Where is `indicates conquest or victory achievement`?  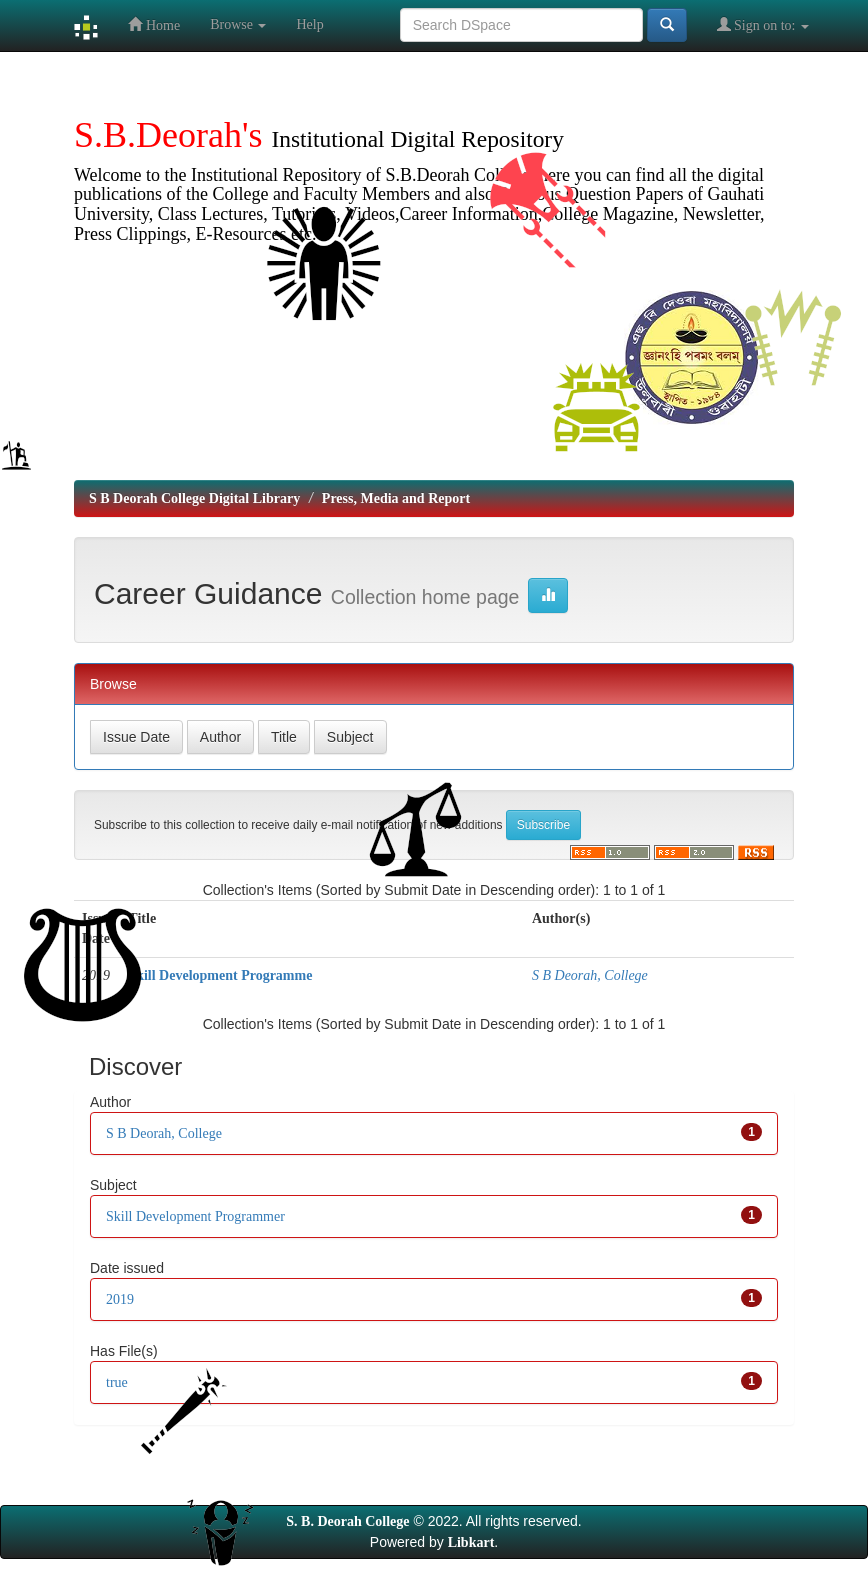 indicates conquest or victory achievement is located at coordinates (16, 455).